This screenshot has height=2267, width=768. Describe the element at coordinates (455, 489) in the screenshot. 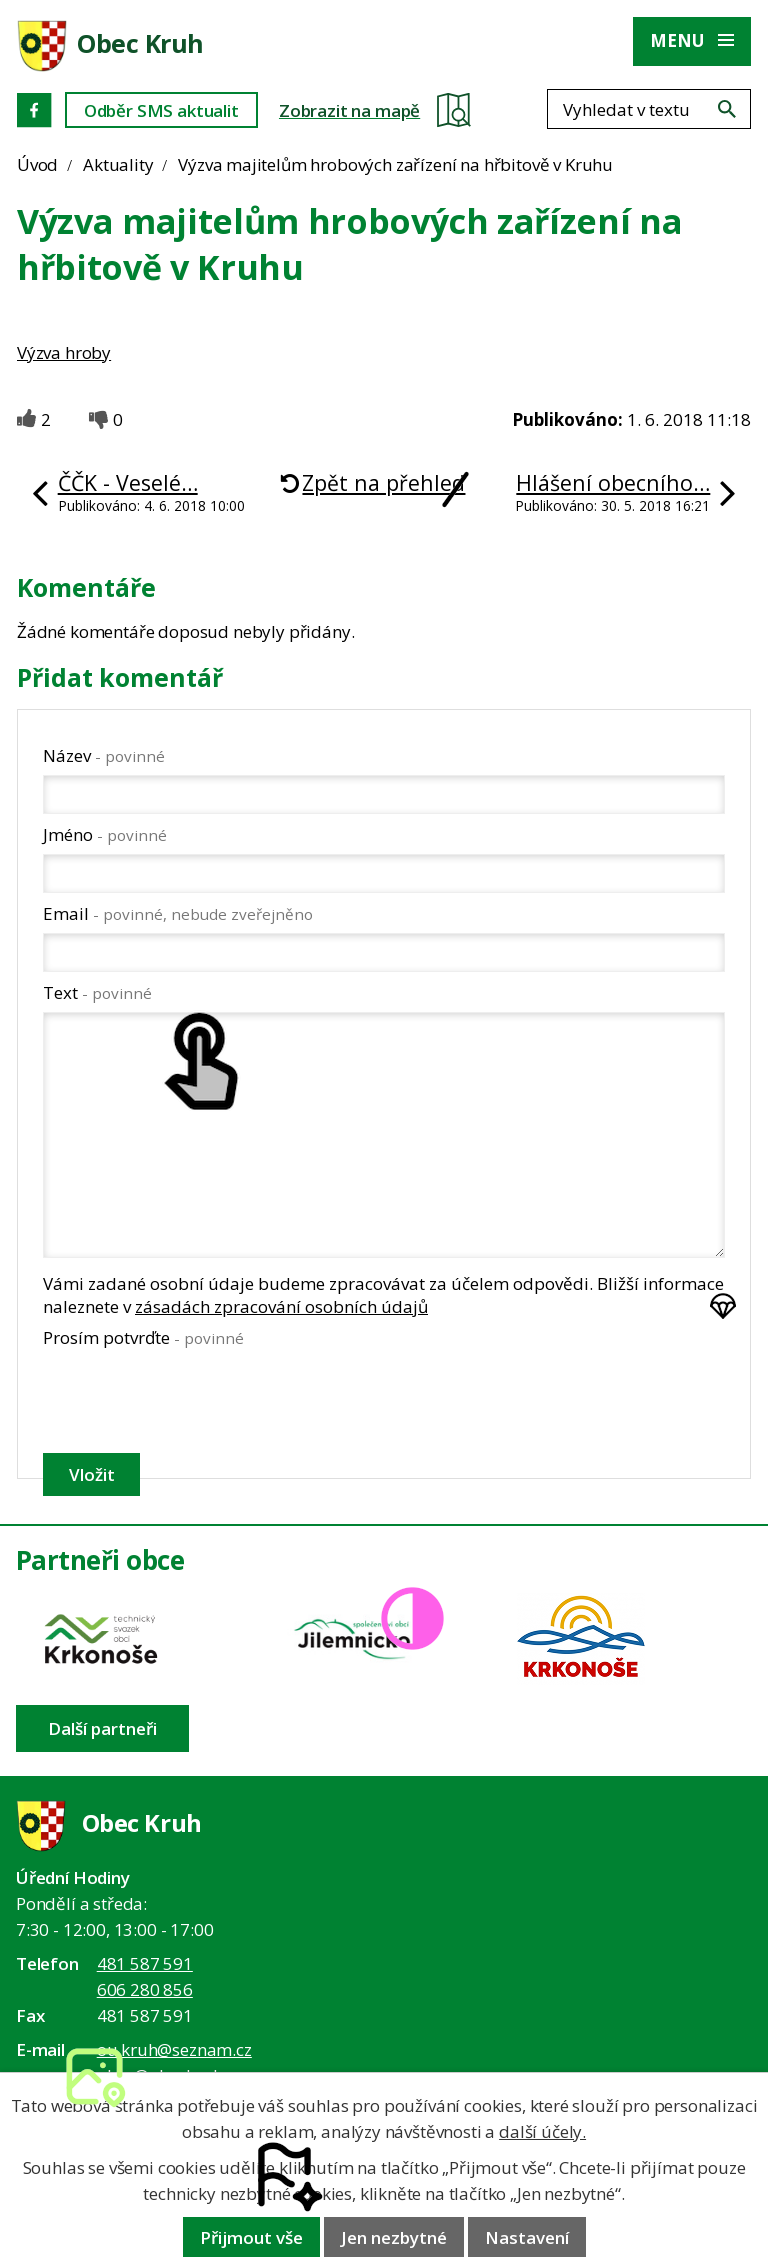

I see `indicates a disabled or unavailable feature` at that location.